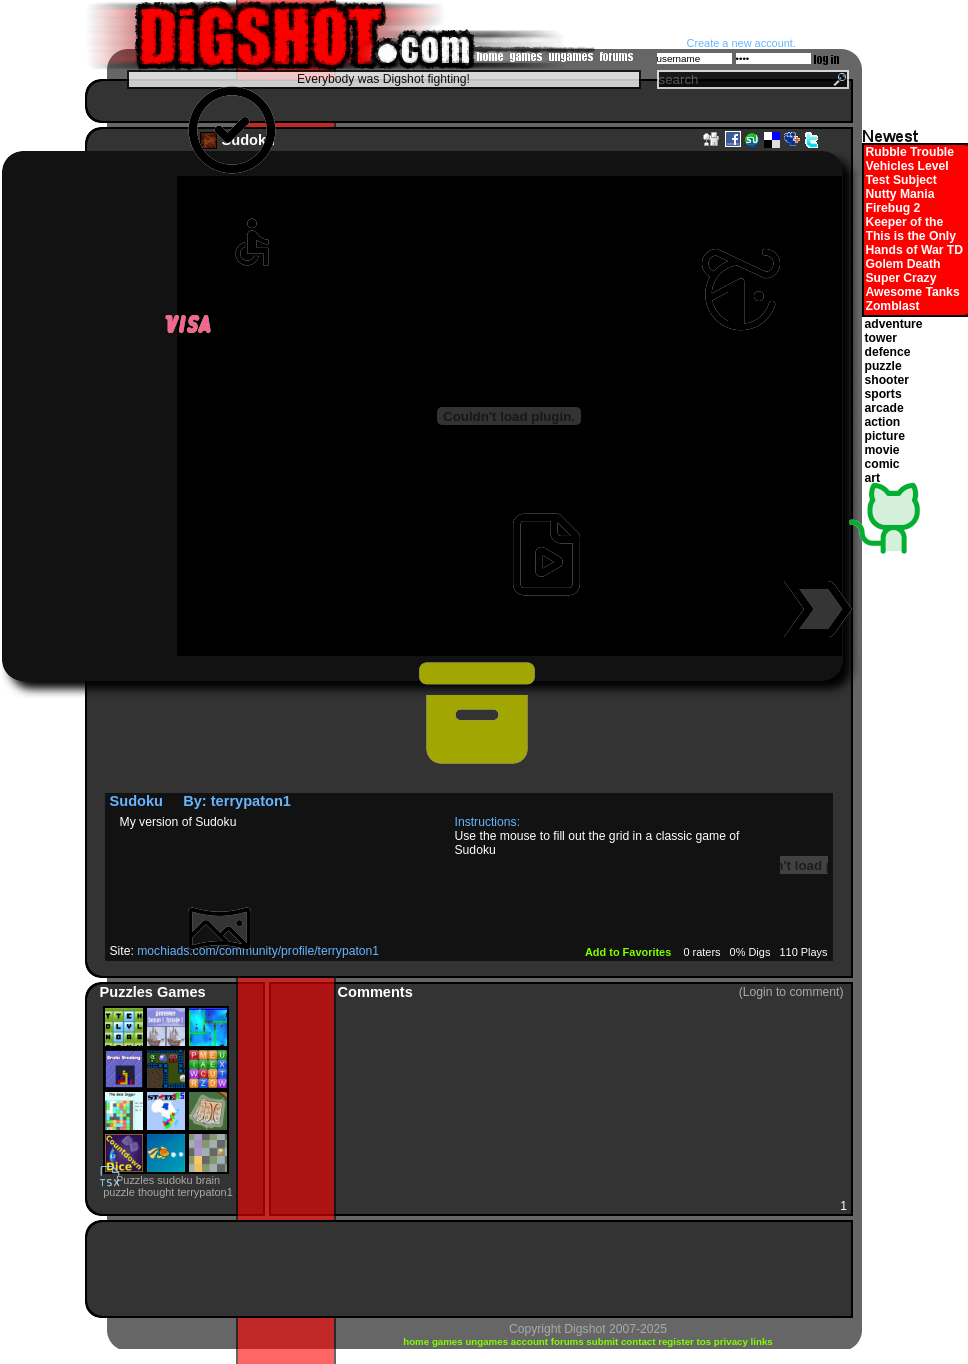  I want to click on indicates a completed or successful action, so click(232, 130).